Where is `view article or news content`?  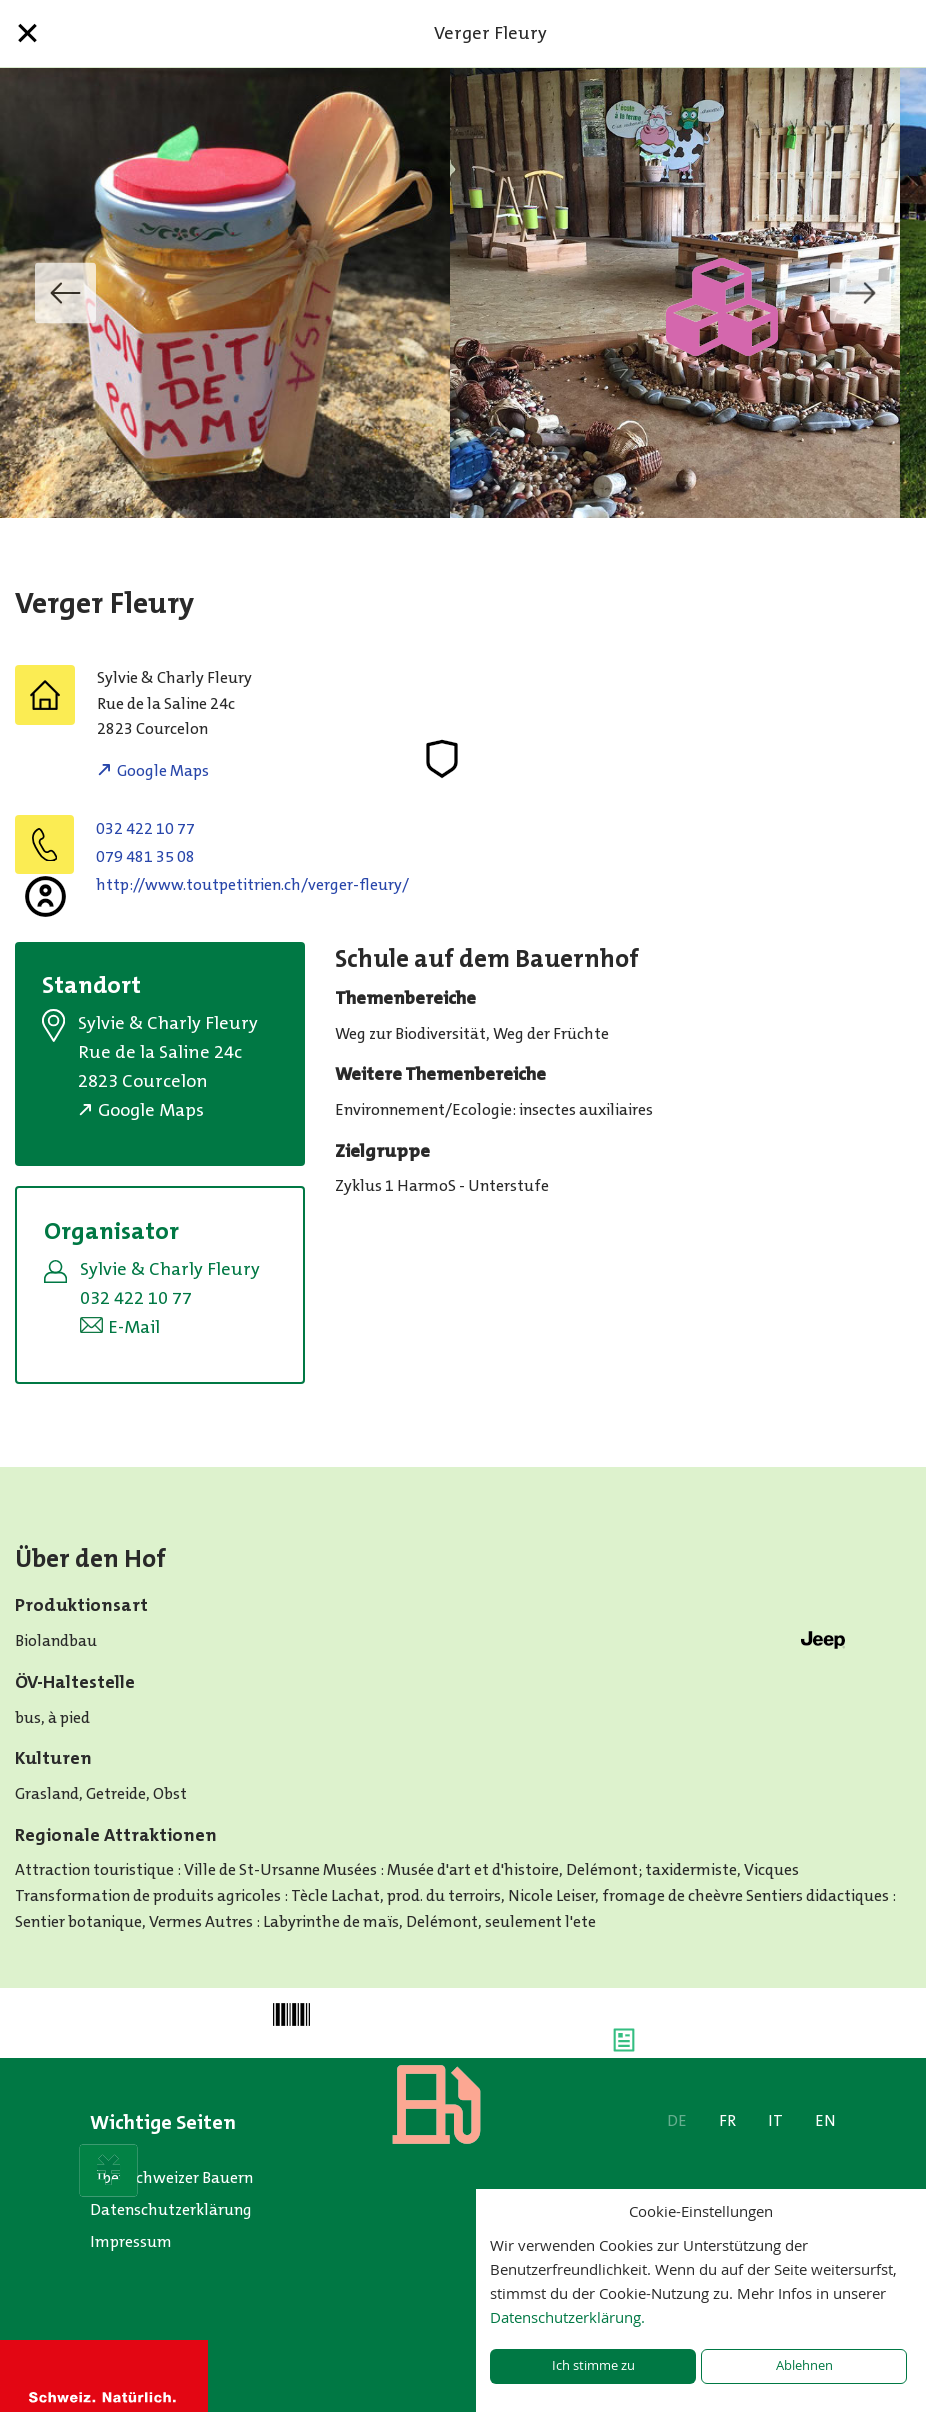
view article or news content is located at coordinates (624, 2040).